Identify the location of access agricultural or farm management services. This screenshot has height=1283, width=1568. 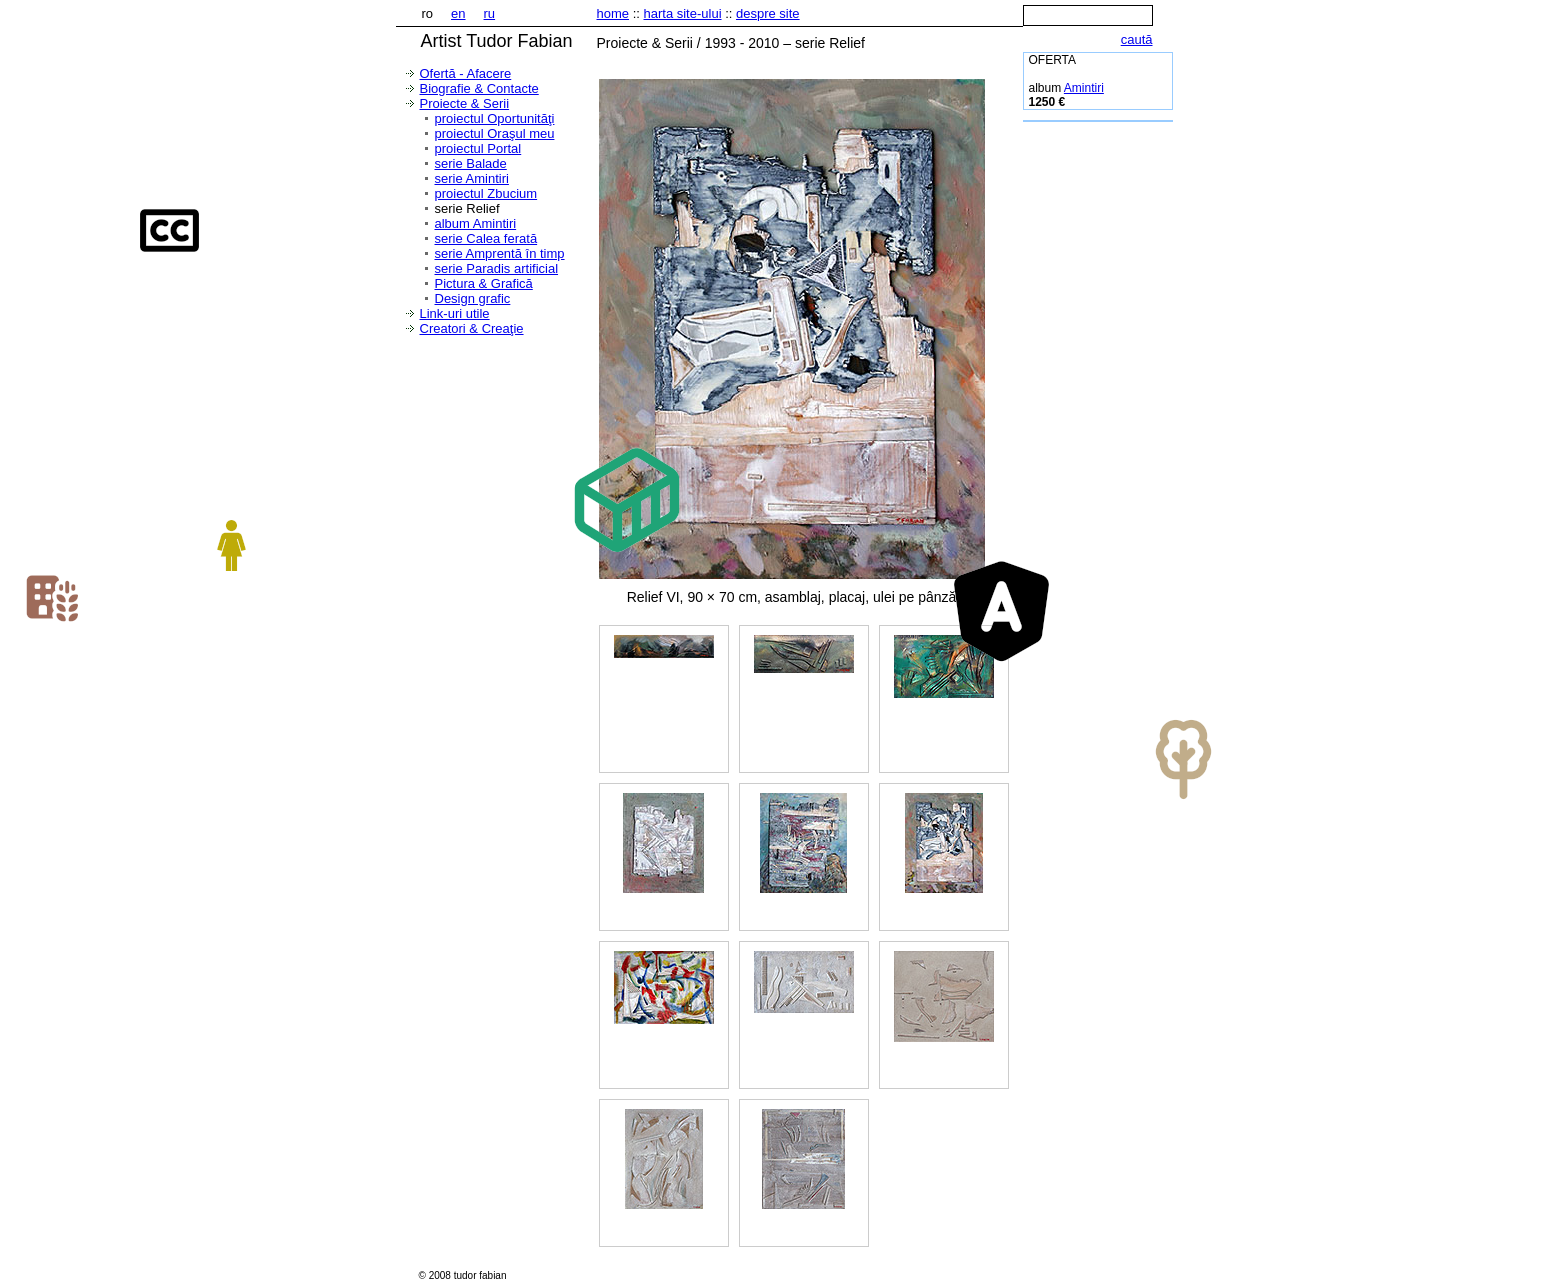
(51, 597).